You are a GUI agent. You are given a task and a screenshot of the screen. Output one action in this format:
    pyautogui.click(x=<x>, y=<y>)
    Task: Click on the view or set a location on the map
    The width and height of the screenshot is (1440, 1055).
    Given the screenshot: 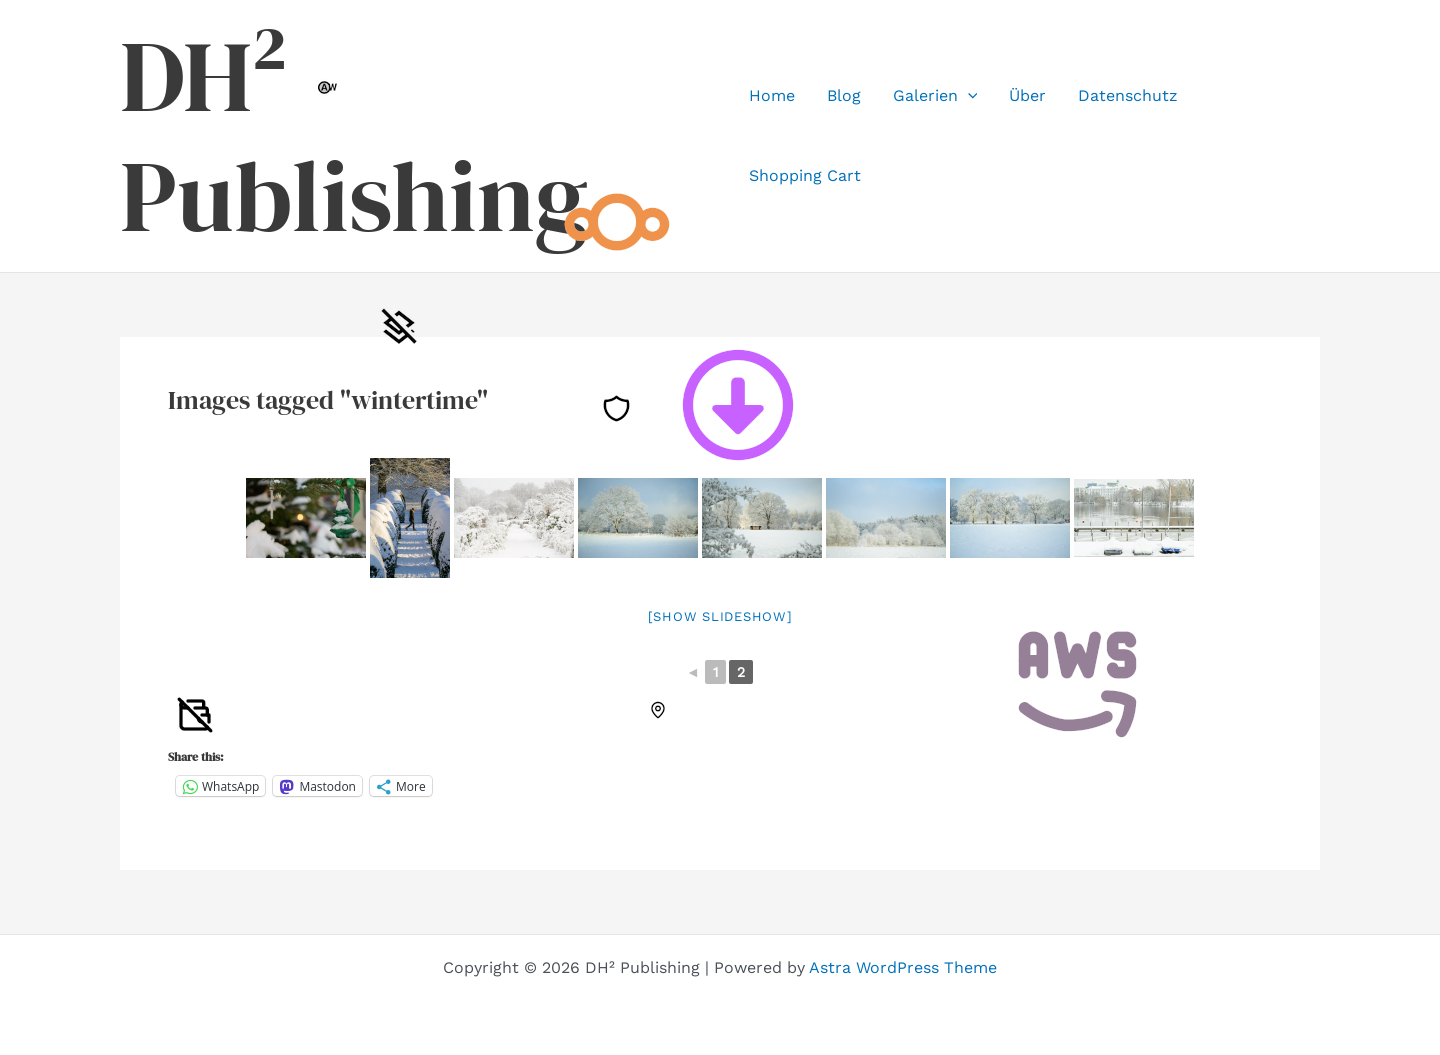 What is the action you would take?
    pyautogui.click(x=658, y=710)
    